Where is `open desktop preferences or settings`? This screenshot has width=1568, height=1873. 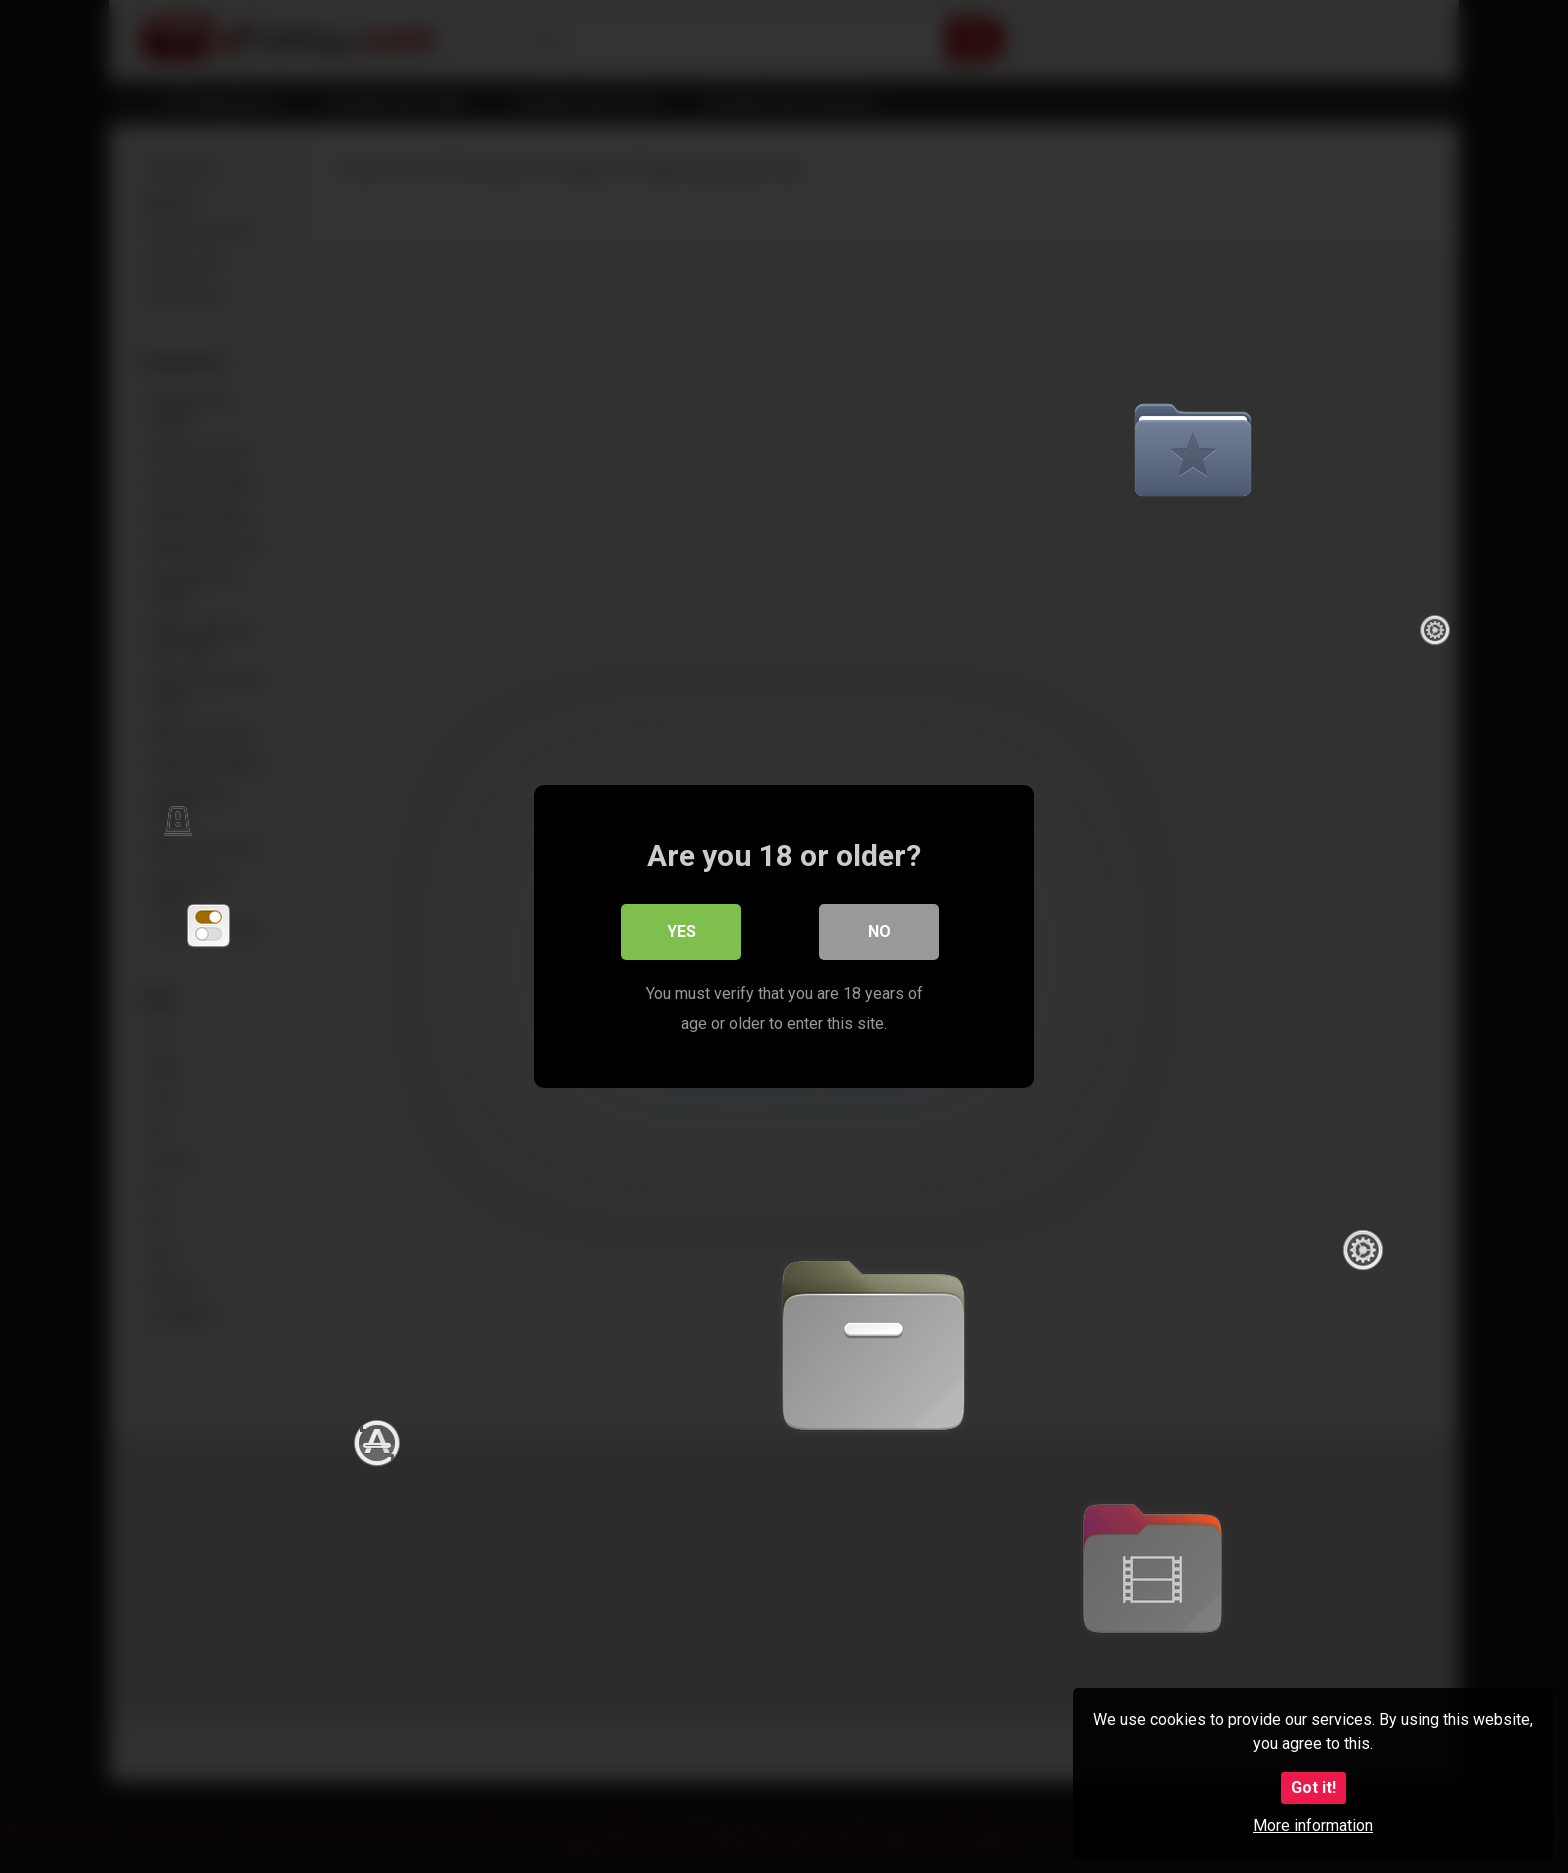
open desktop preferences or settings is located at coordinates (208, 925).